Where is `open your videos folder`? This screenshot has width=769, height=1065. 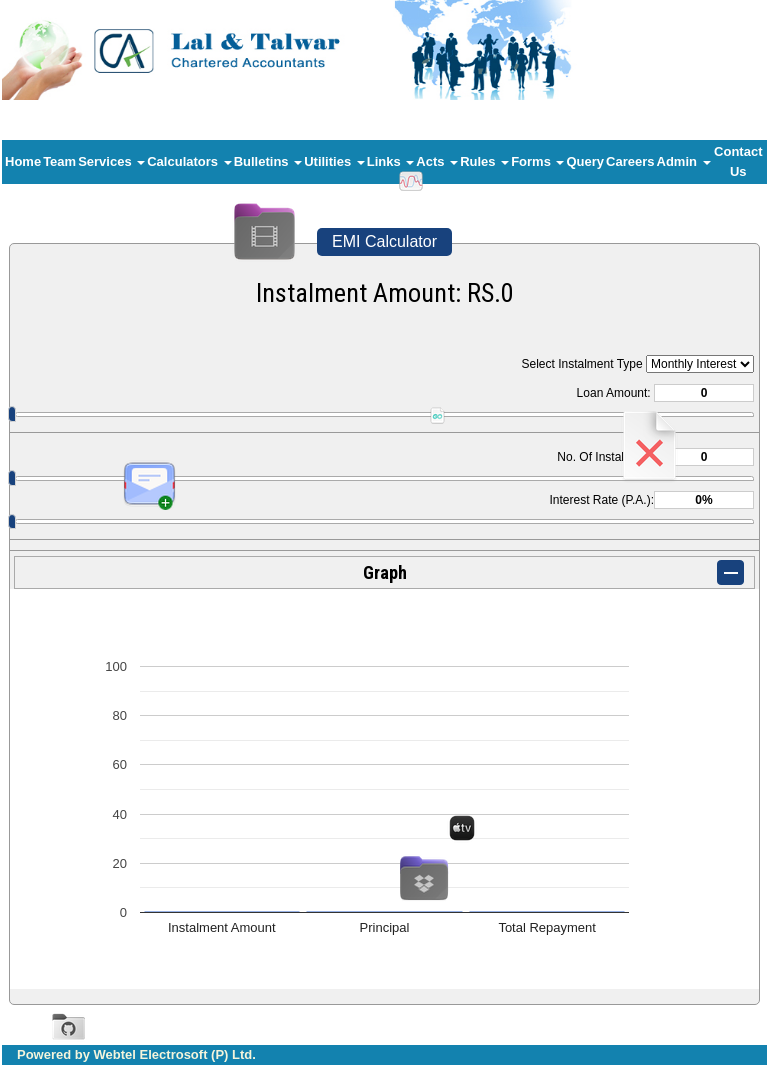
open your videos folder is located at coordinates (264, 231).